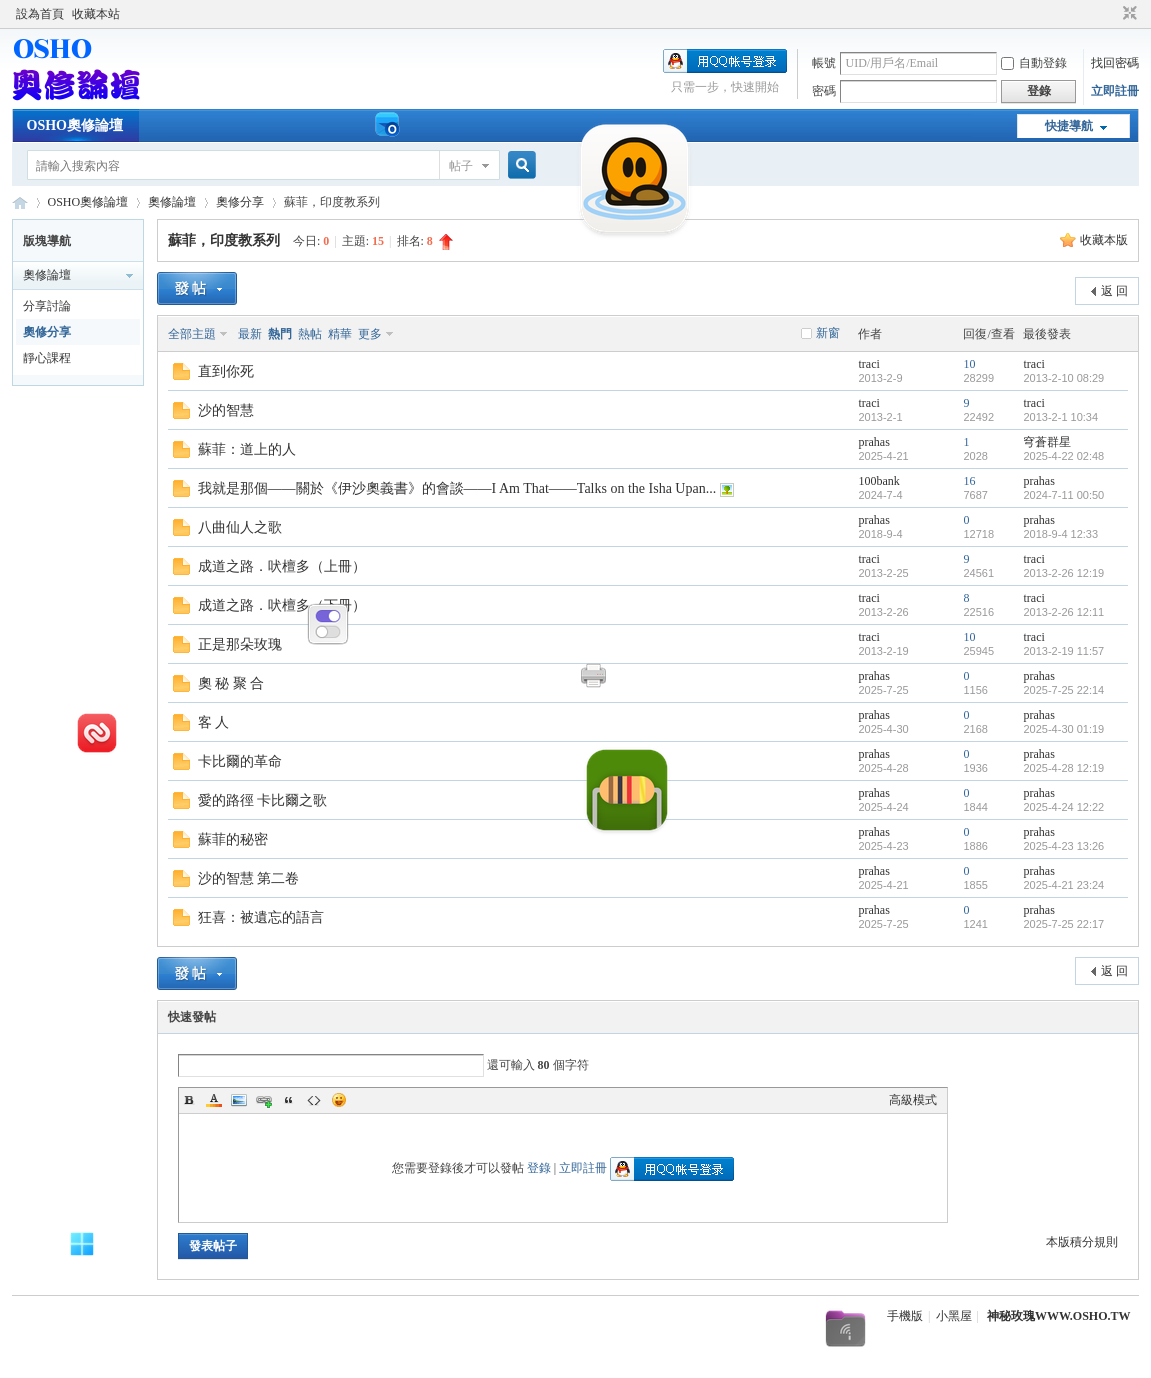 Image resolution: width=1151 pixels, height=1378 pixels. What do you see at coordinates (845, 1328) in the screenshot?
I see `open insync cloud sync folder` at bounding box center [845, 1328].